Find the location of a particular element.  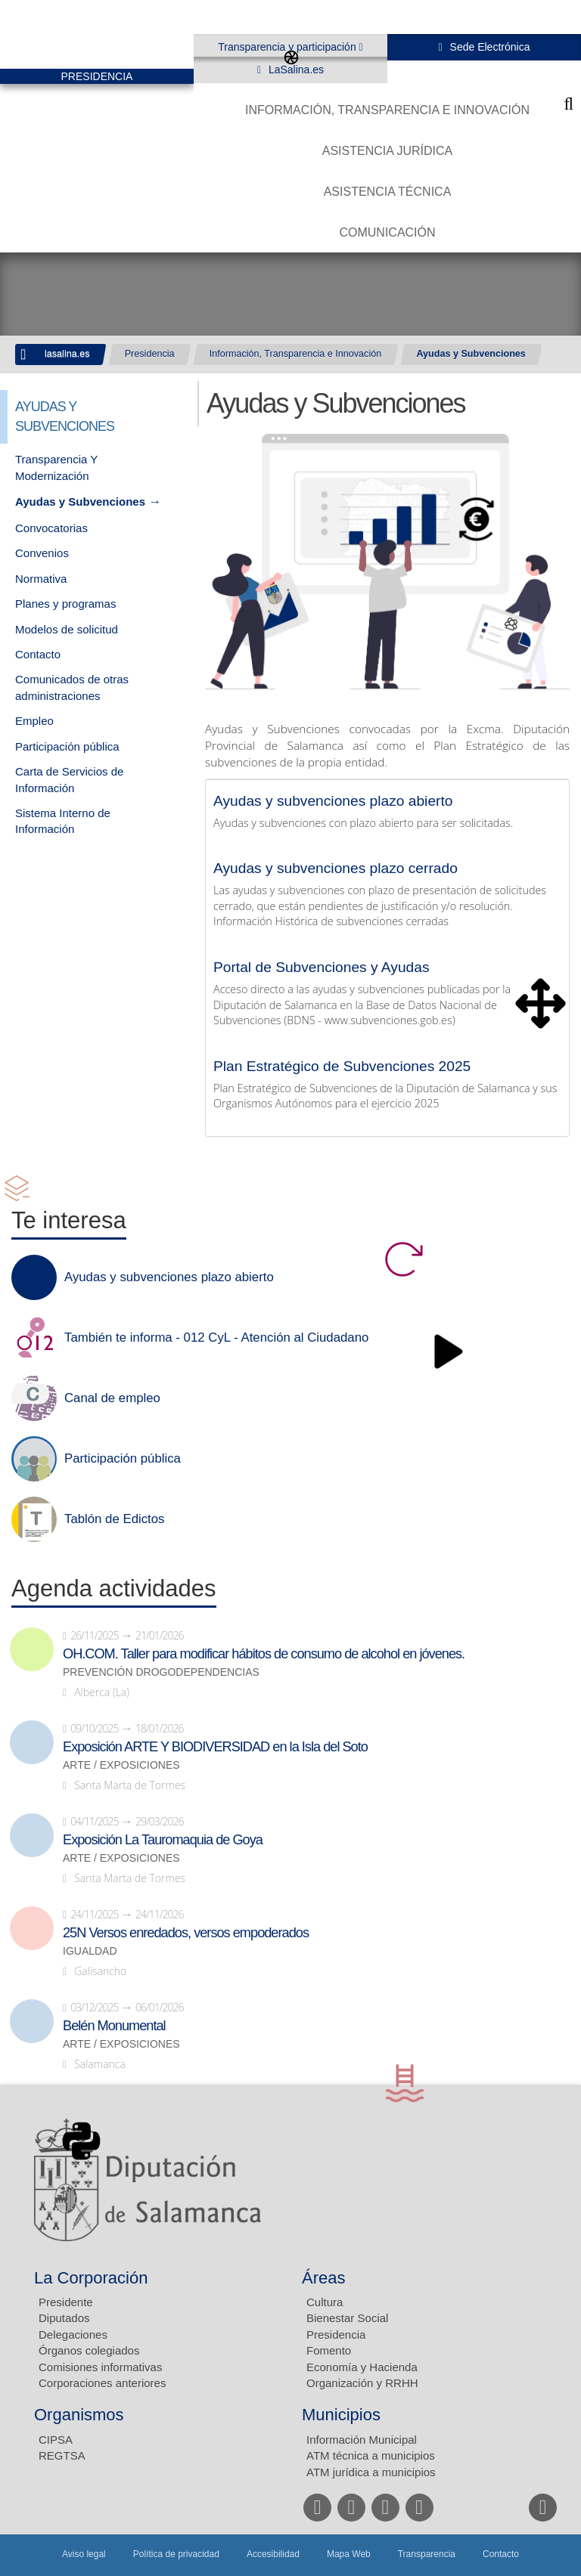

indicates loading or processing in progress is located at coordinates (291, 57).